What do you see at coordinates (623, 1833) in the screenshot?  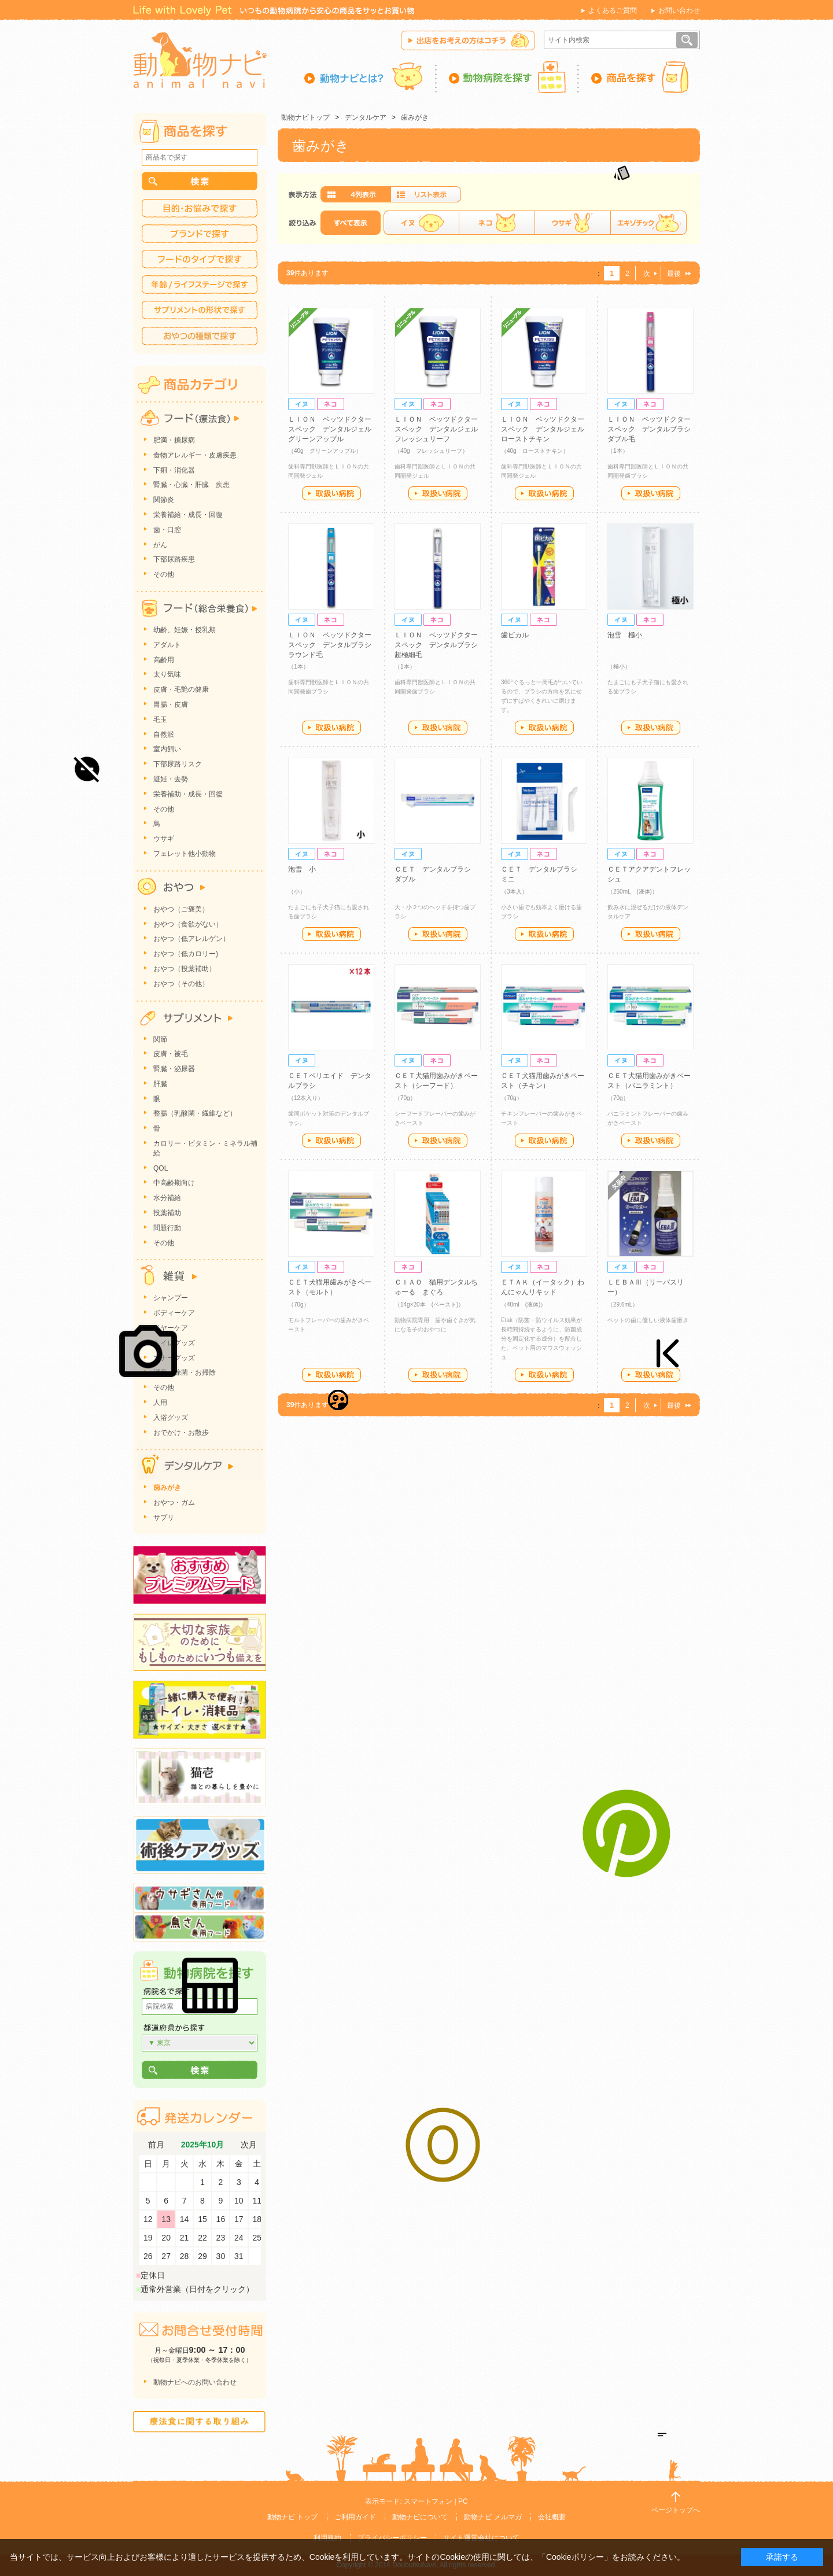 I see `open Pinterest app` at bounding box center [623, 1833].